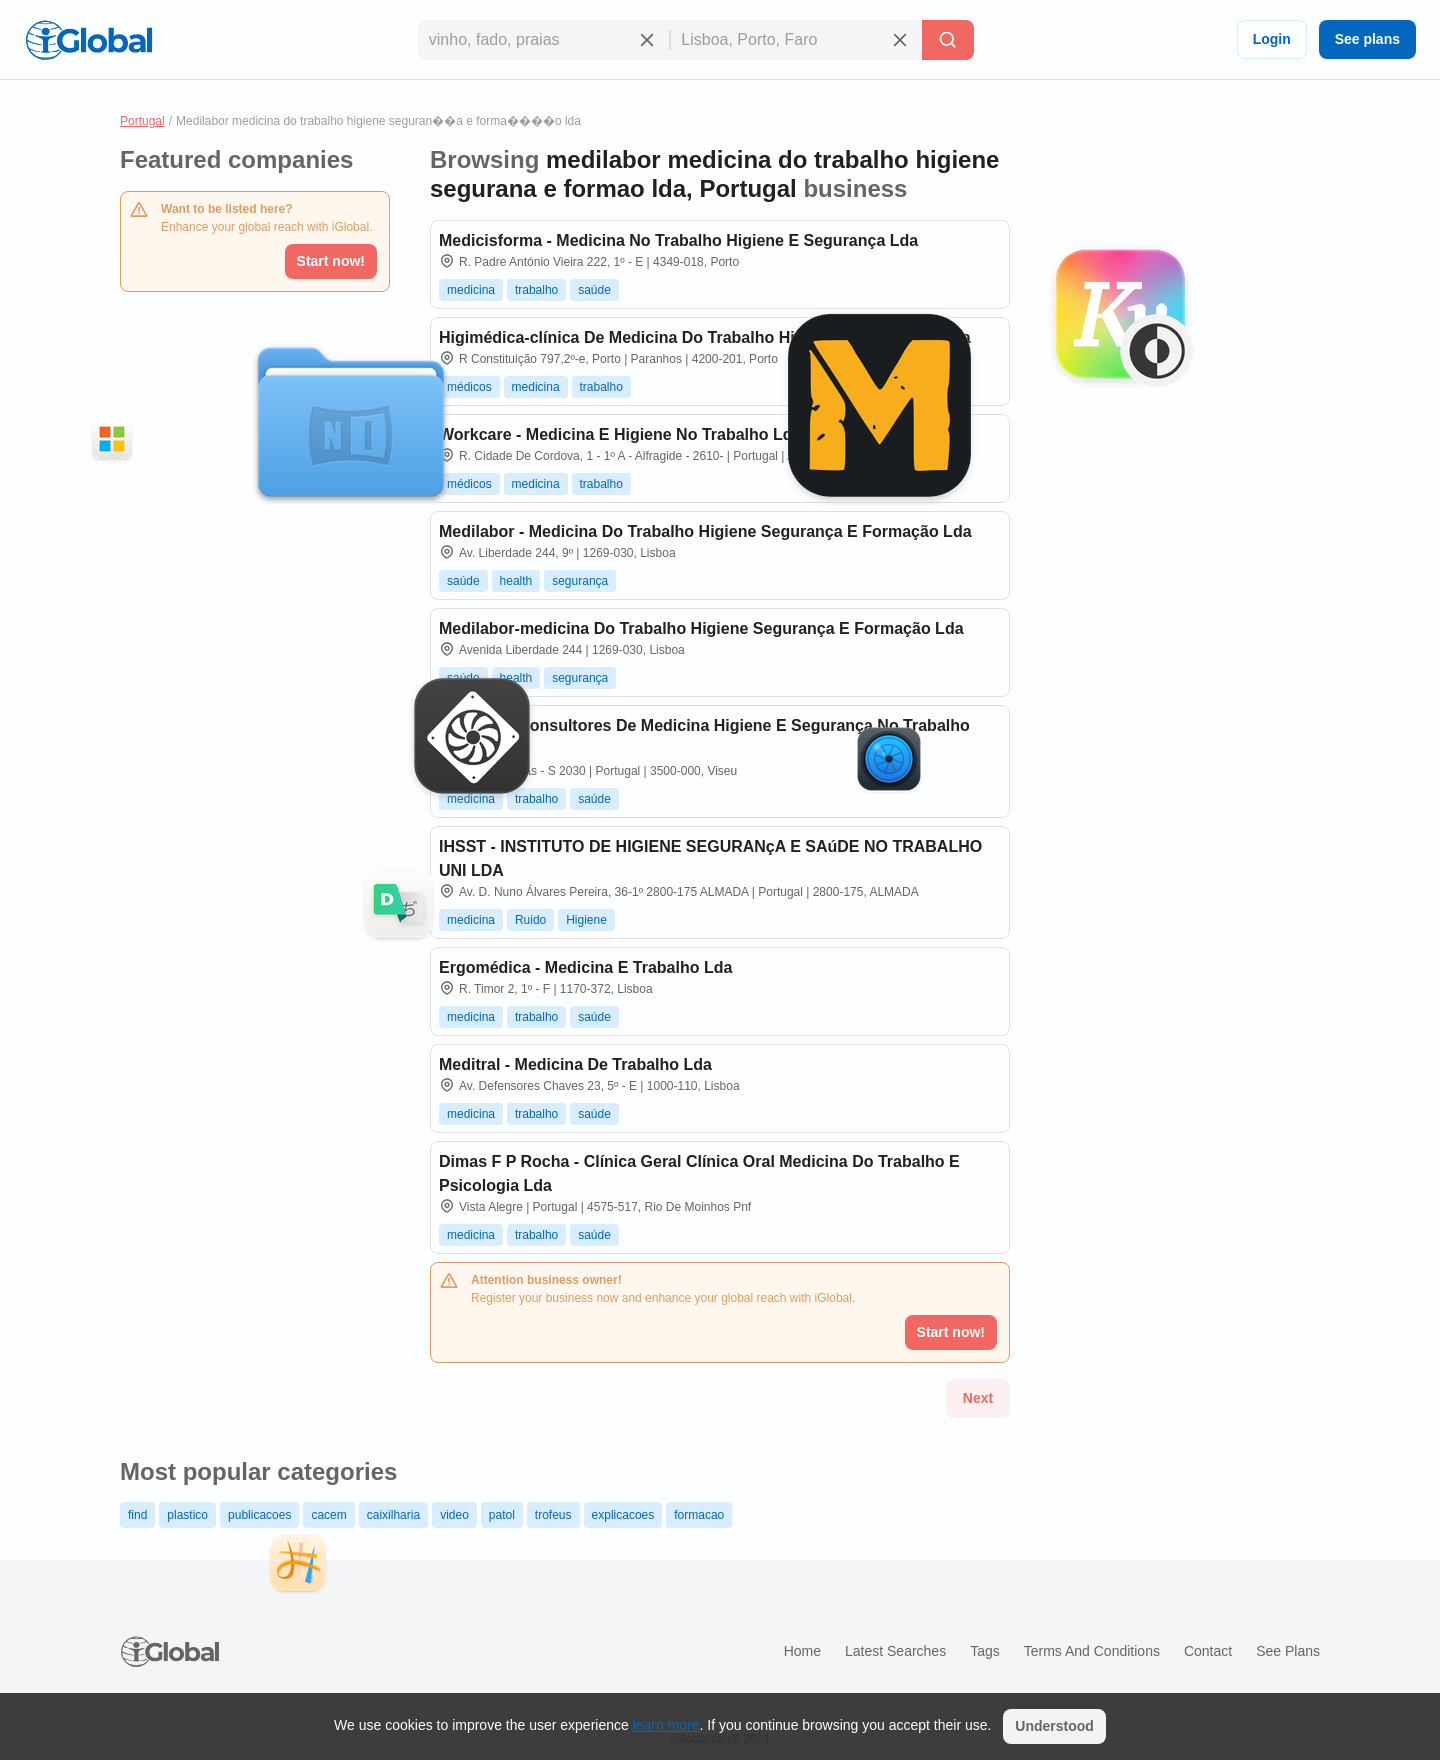 The image size is (1440, 1760). I want to click on open Native Instruments folder, so click(351, 422).